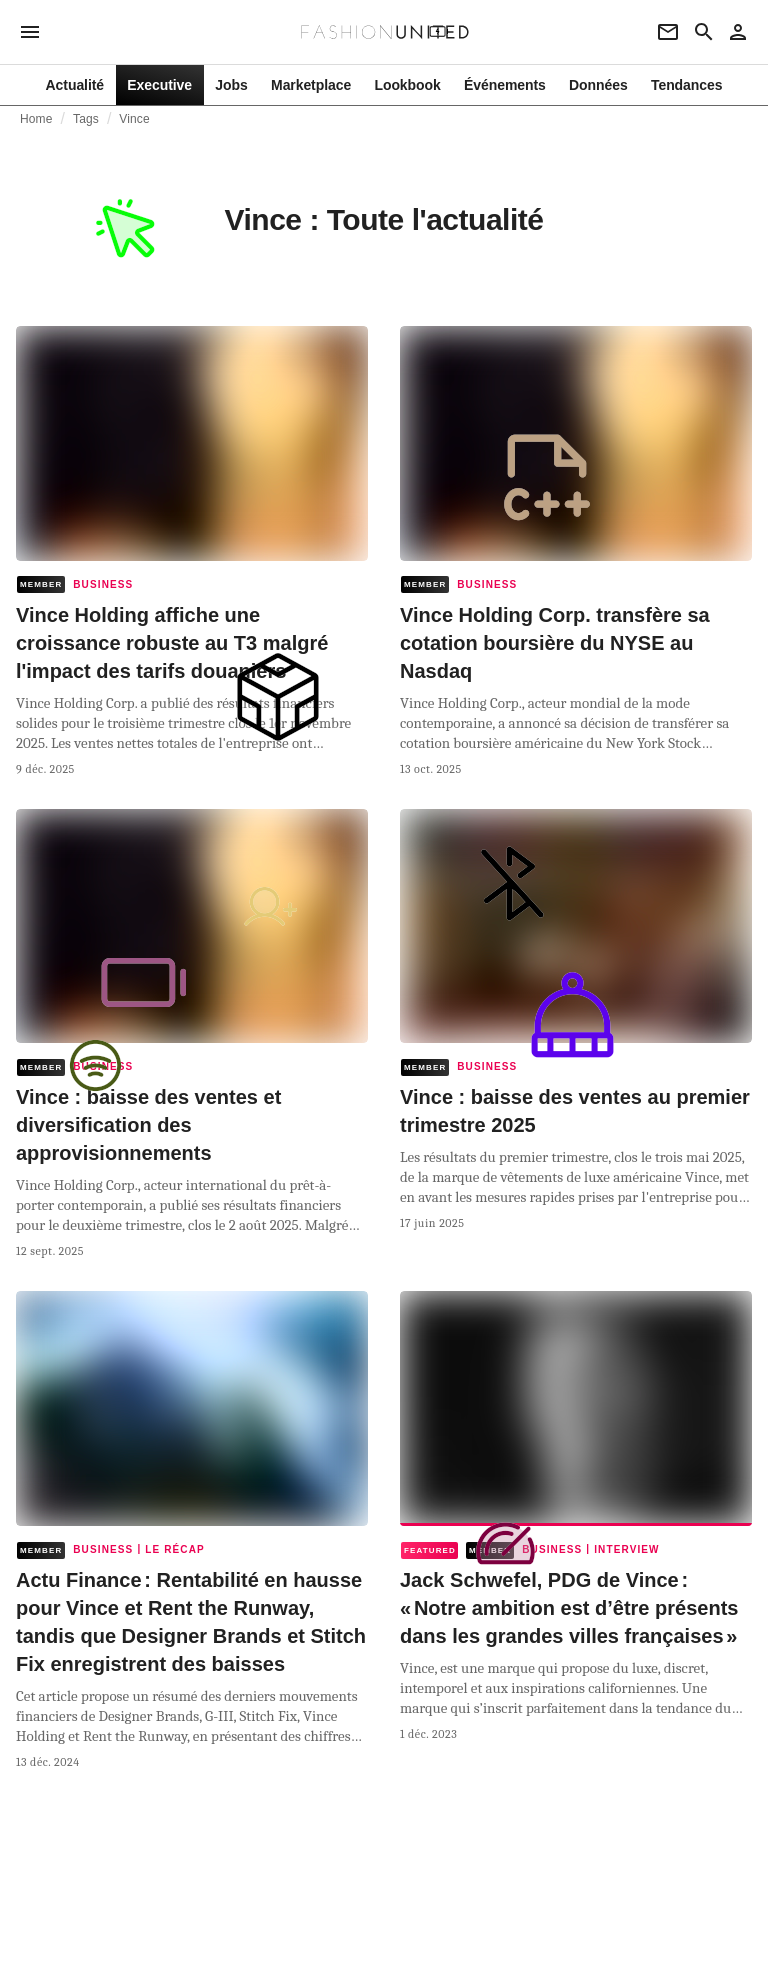 The width and height of the screenshot is (768, 1964). I want to click on view speed or performance metrics, so click(505, 1545).